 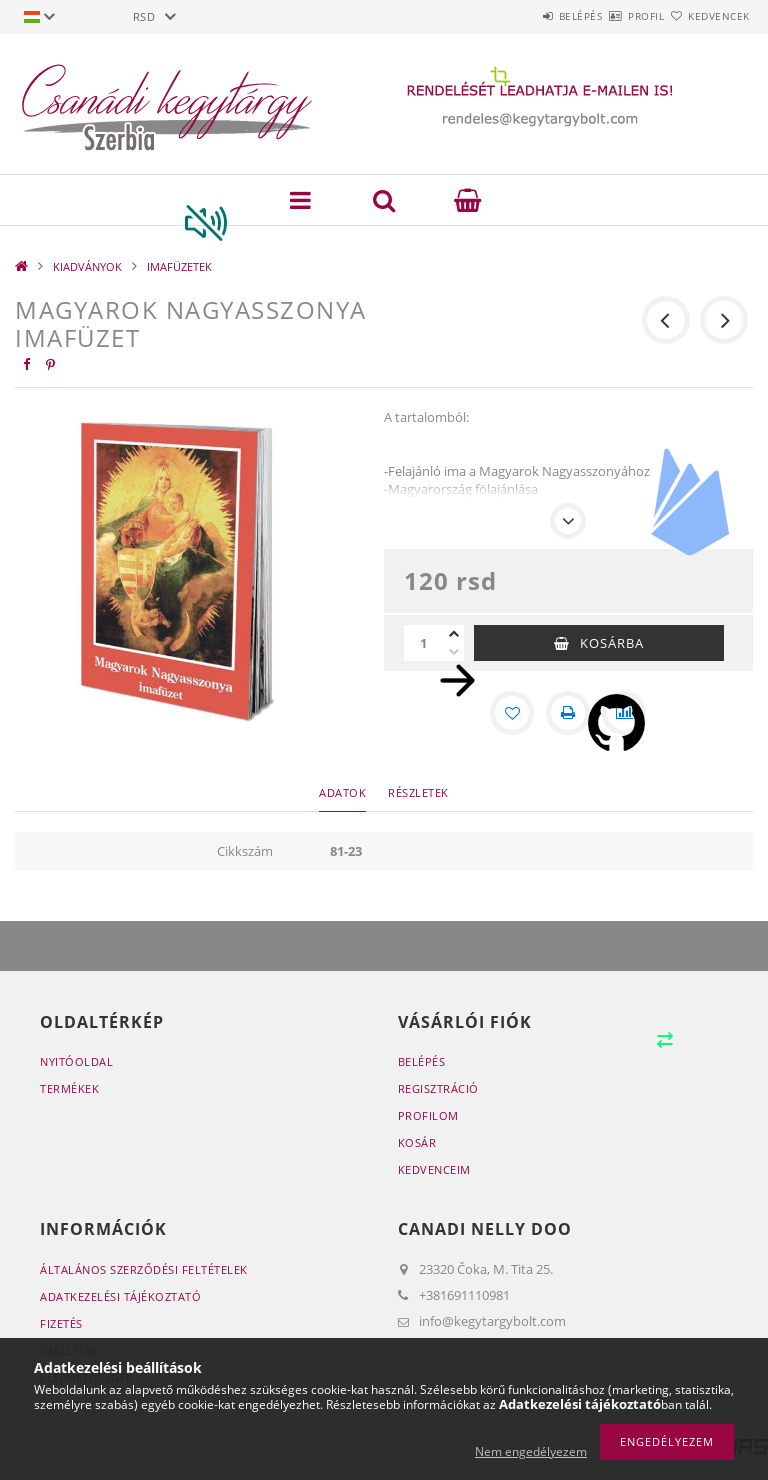 What do you see at coordinates (665, 1040) in the screenshot?
I see `swap or exchange items` at bounding box center [665, 1040].